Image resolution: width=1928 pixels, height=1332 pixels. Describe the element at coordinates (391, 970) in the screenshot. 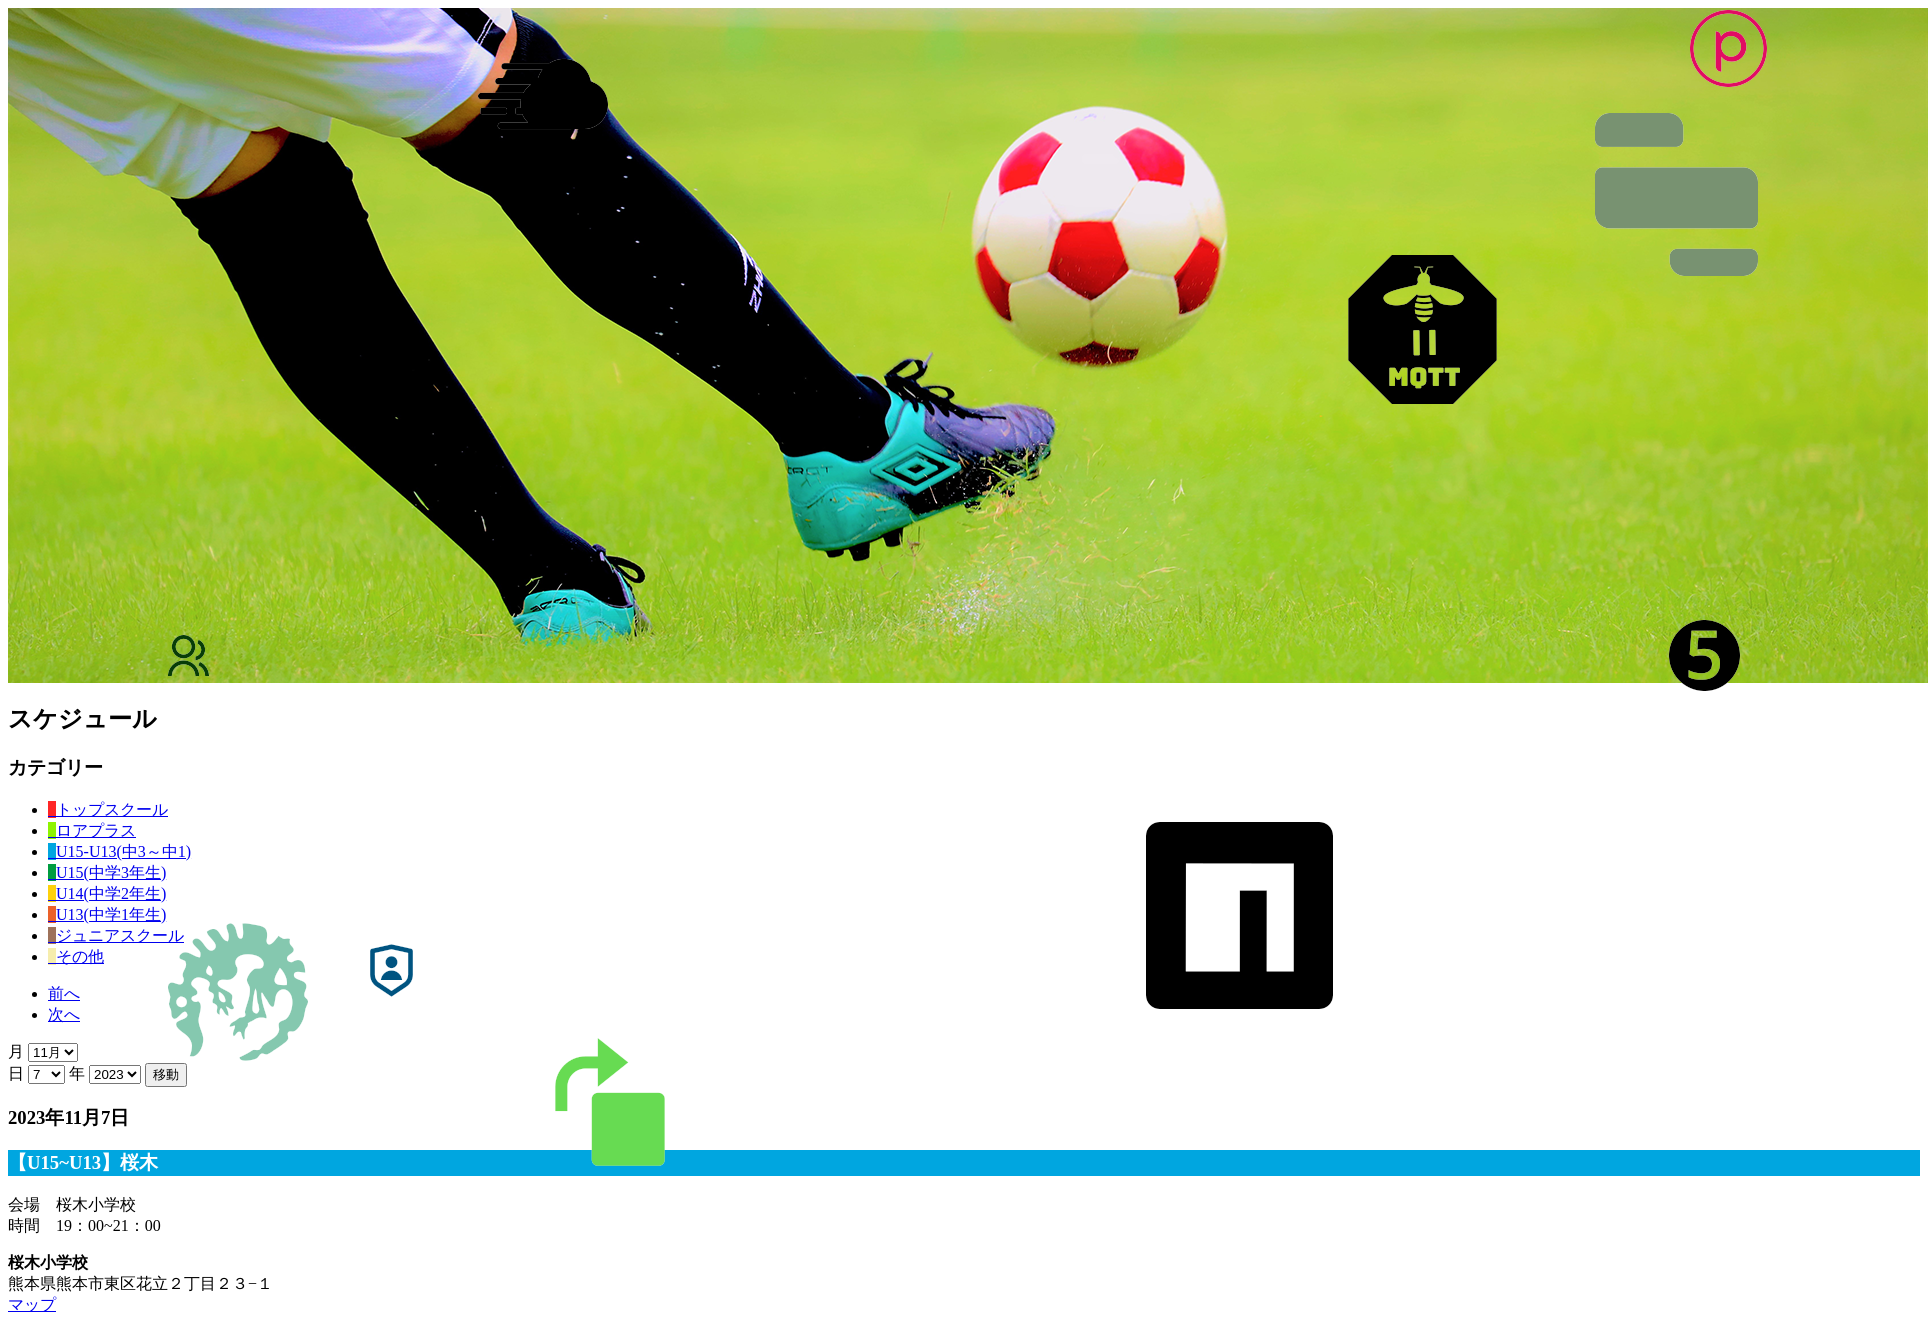

I see `access user privacy and security settings` at that location.